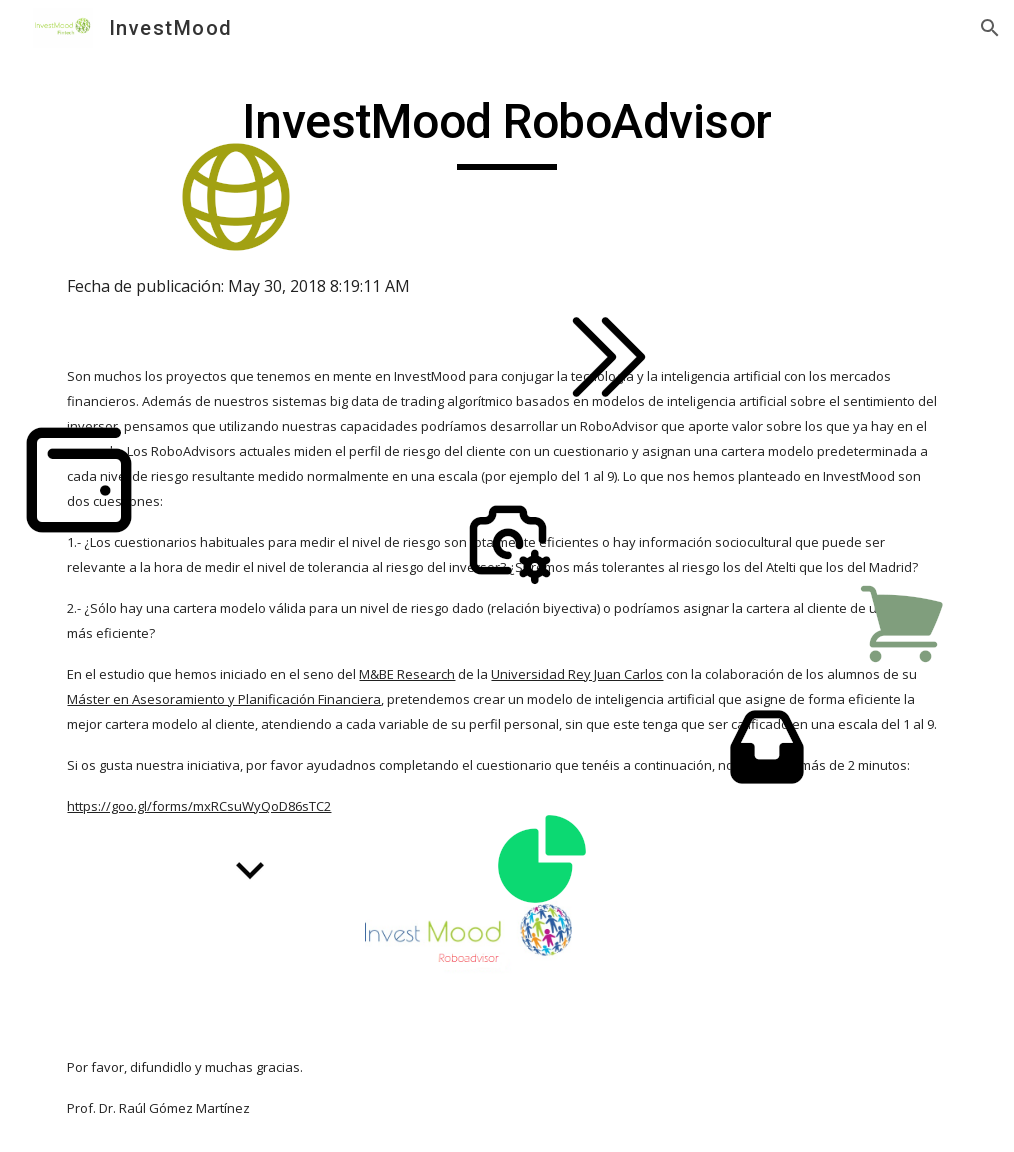 The height and width of the screenshot is (1152, 1014). What do you see at coordinates (542, 859) in the screenshot?
I see `view analytics or statistics breakdown` at bounding box center [542, 859].